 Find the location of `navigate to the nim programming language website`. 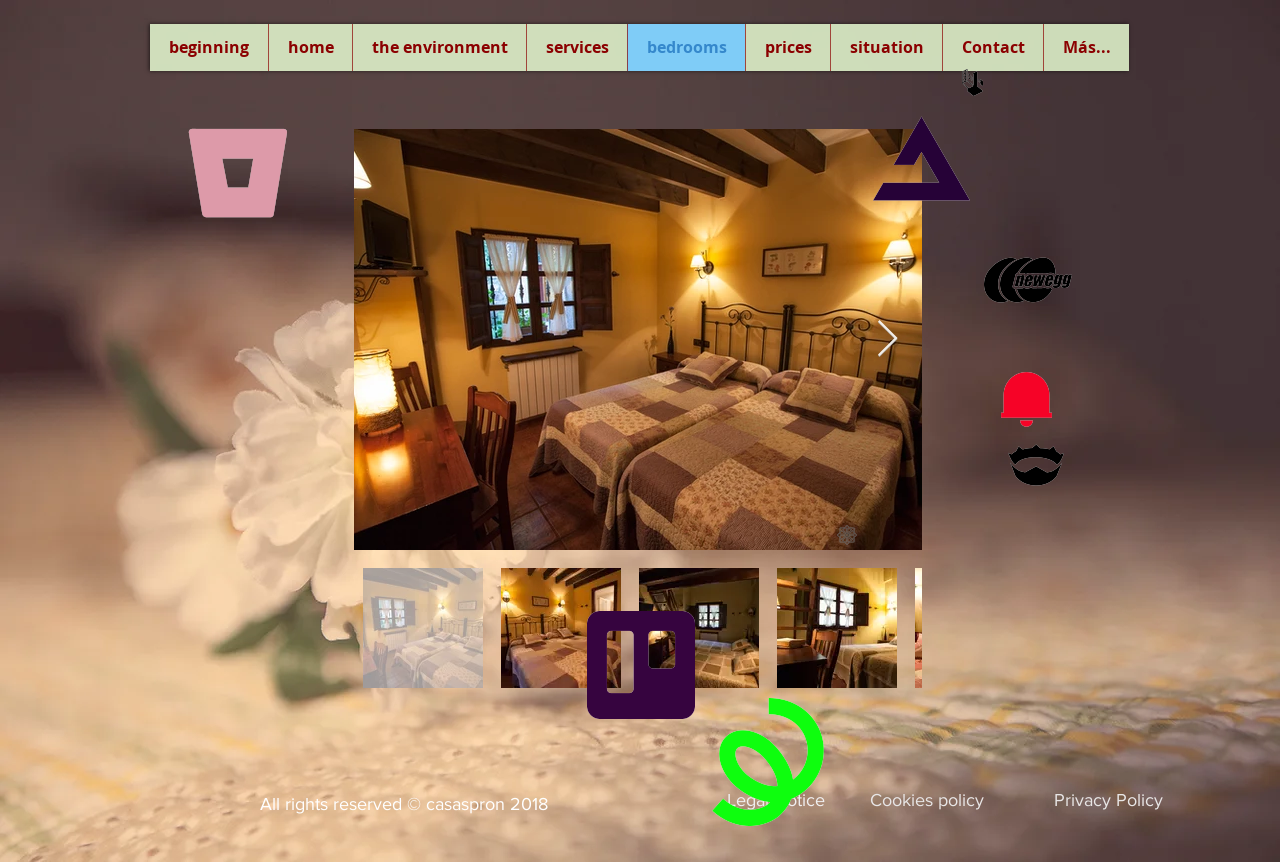

navigate to the nim programming language website is located at coordinates (1036, 465).